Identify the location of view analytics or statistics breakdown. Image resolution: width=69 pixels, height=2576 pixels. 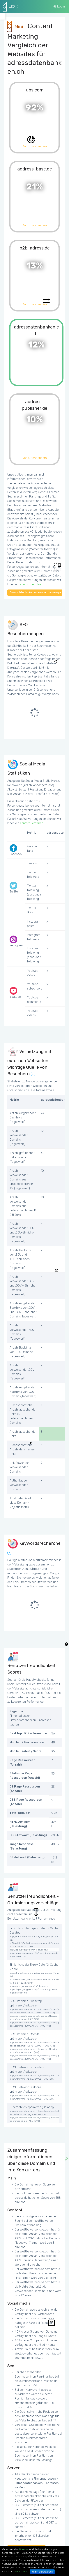
(31, 140).